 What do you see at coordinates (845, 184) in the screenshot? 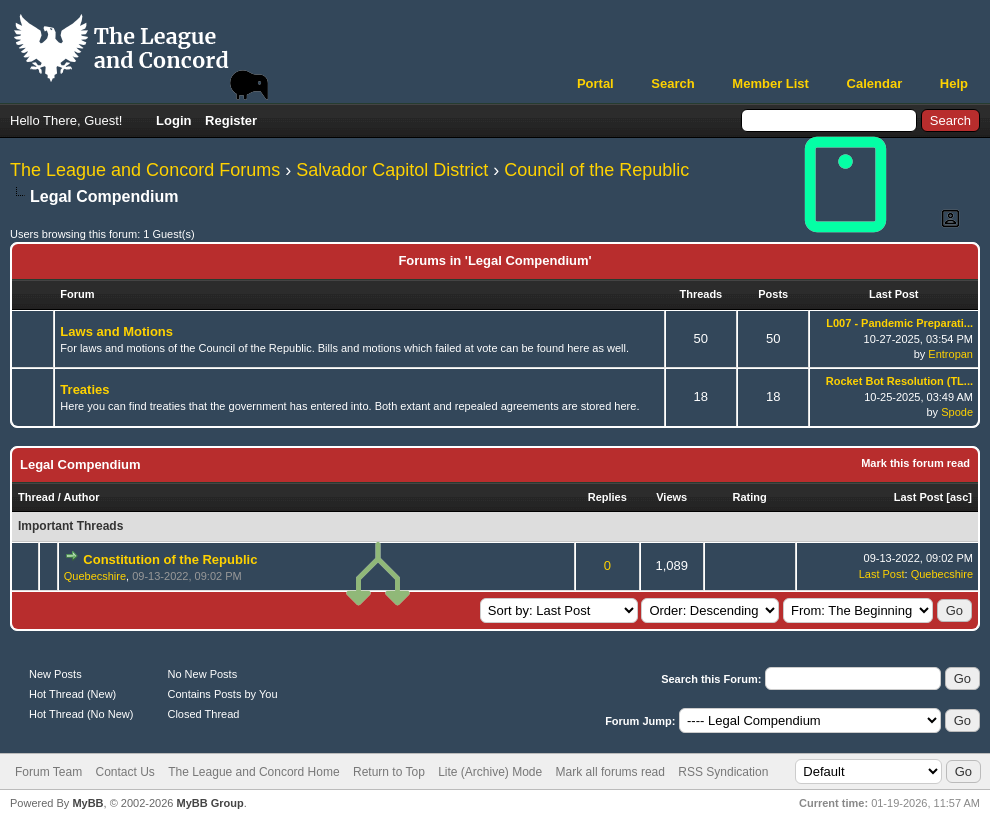
I see `tablet device with front-facing camera` at bounding box center [845, 184].